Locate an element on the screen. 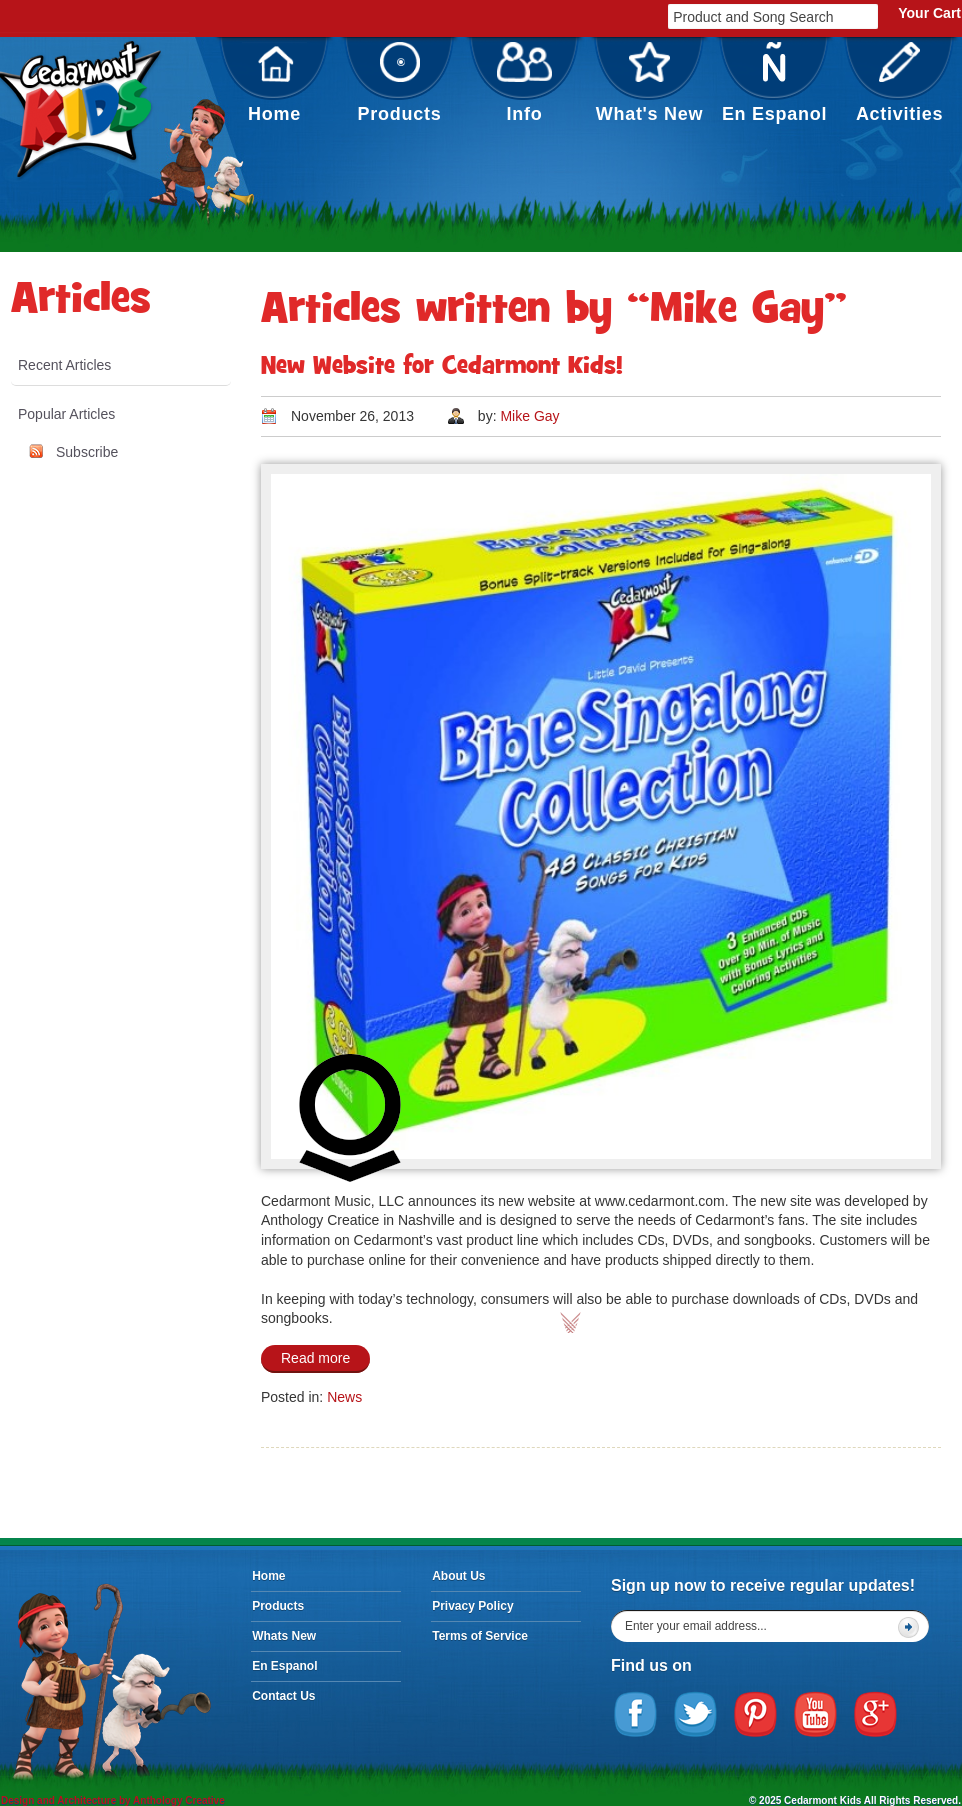 The width and height of the screenshot is (962, 1806). palantir technologies company logo is located at coordinates (350, 1118).